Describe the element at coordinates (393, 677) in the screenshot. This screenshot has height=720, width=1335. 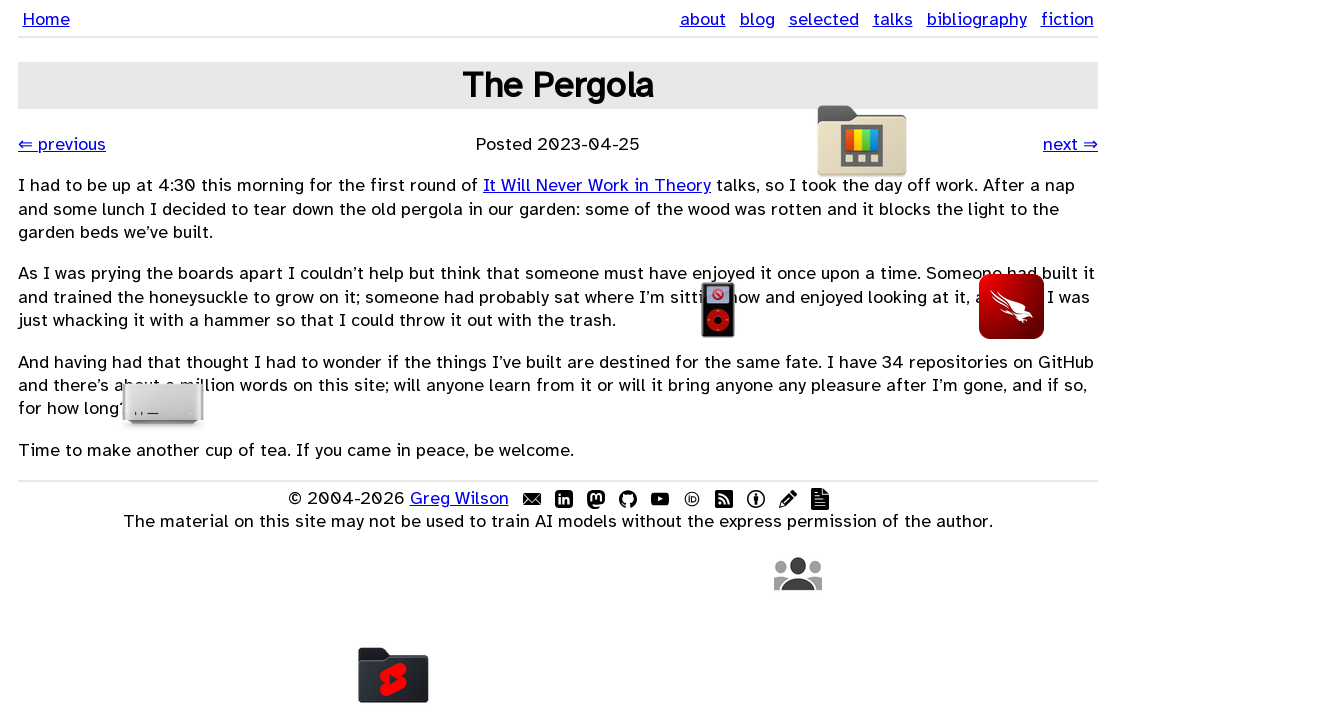
I see `open folder containing youtube shorts downloads` at that location.